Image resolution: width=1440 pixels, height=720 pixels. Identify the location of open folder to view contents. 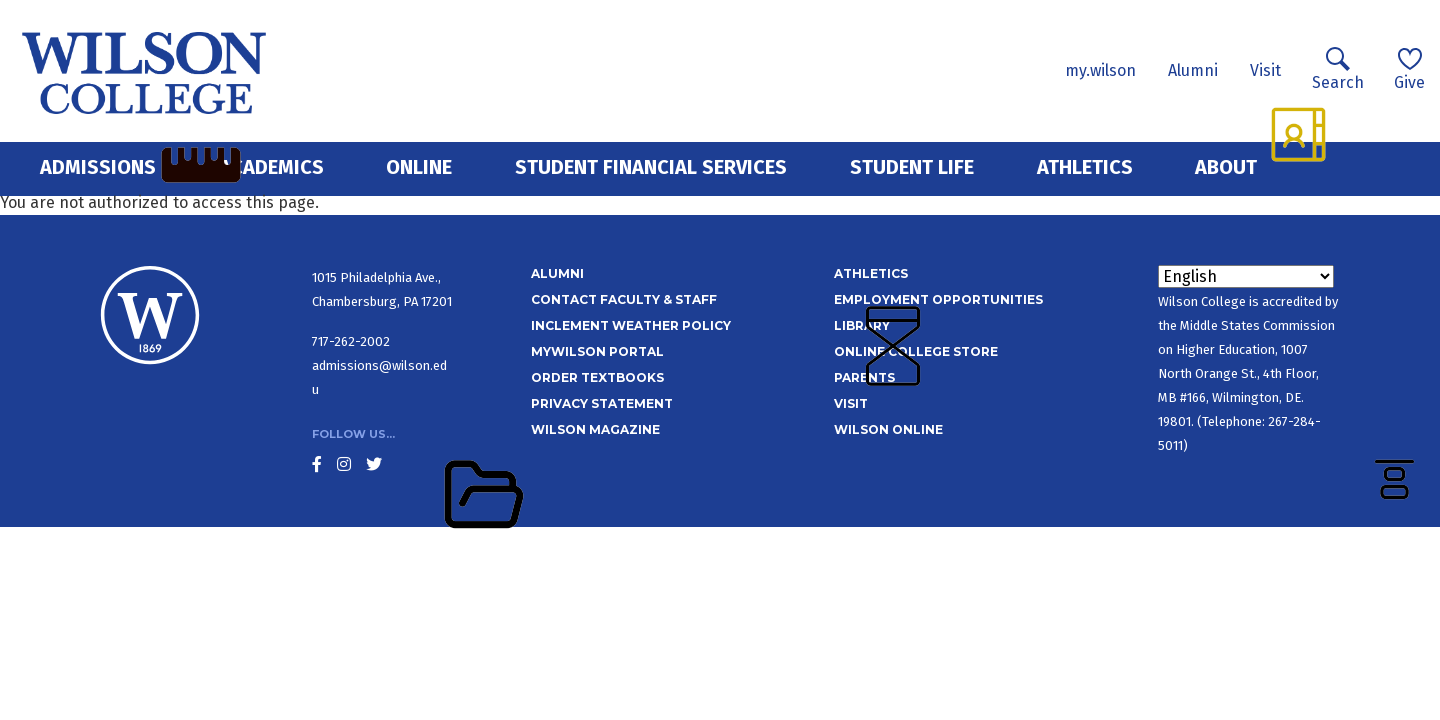
(484, 496).